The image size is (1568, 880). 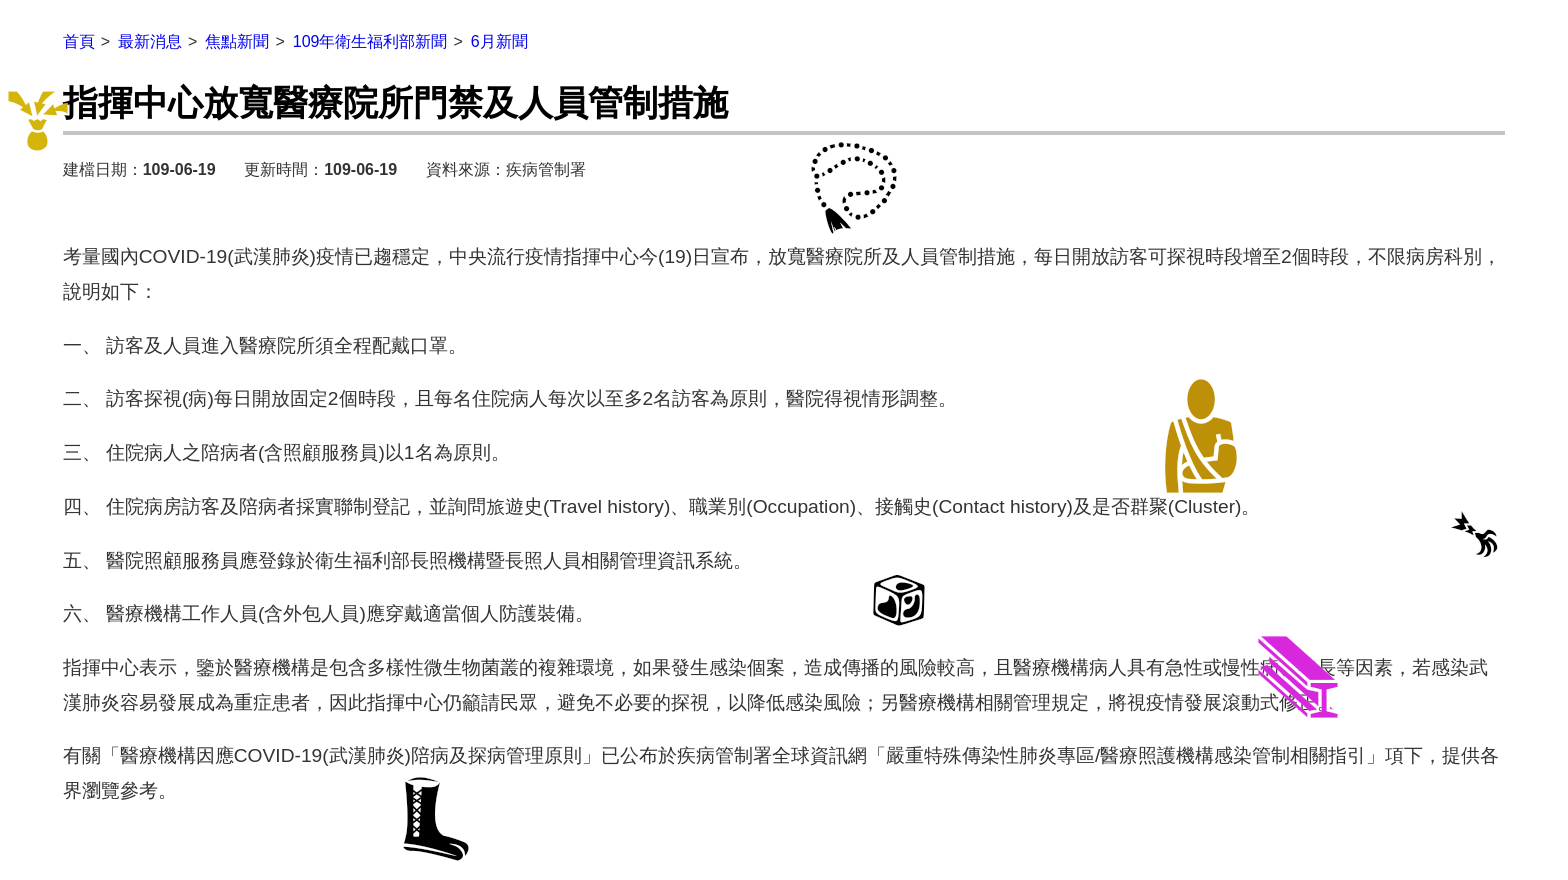 I want to click on indicates an injury or medical condition, so click(x=1201, y=436).